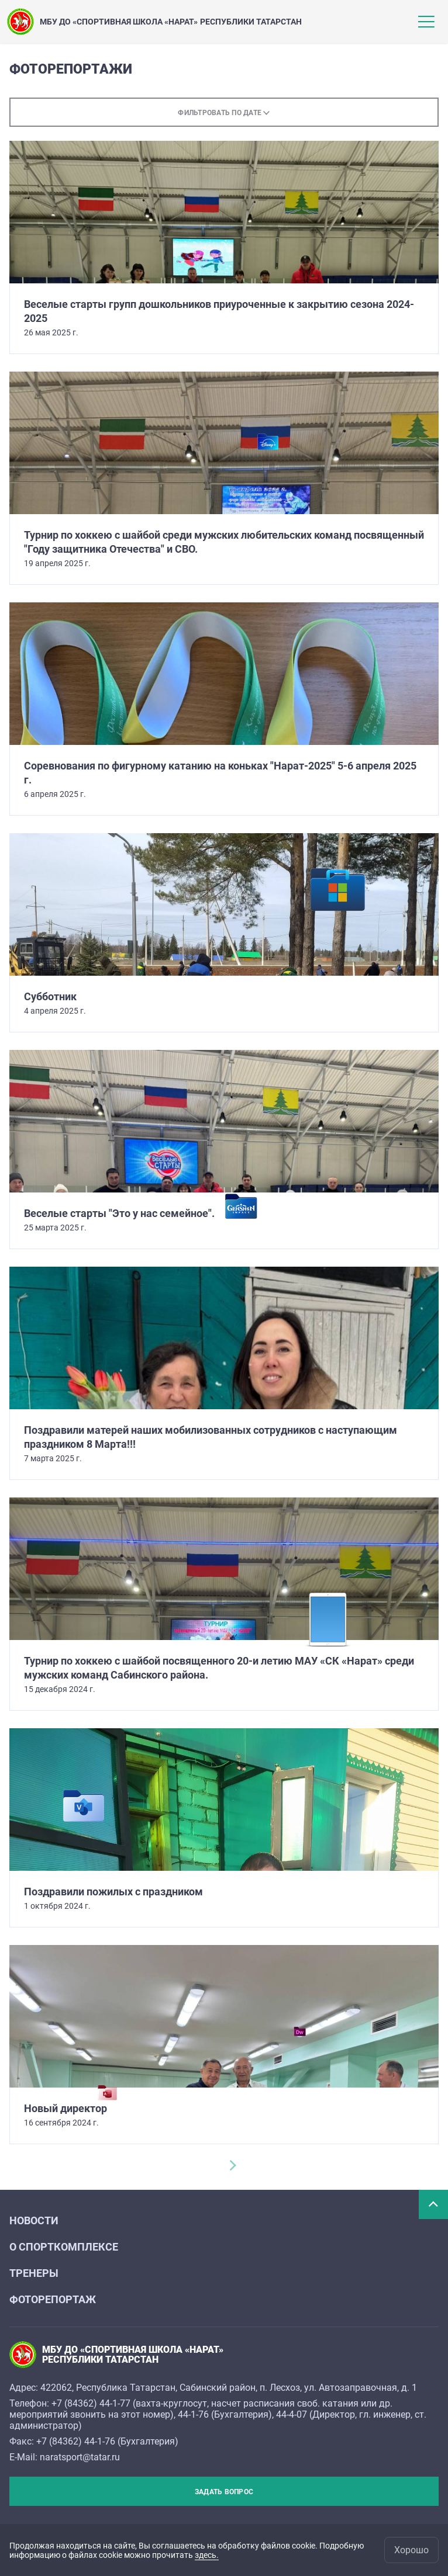  I want to click on open folder containing microsoft visio files, so click(83, 1807).